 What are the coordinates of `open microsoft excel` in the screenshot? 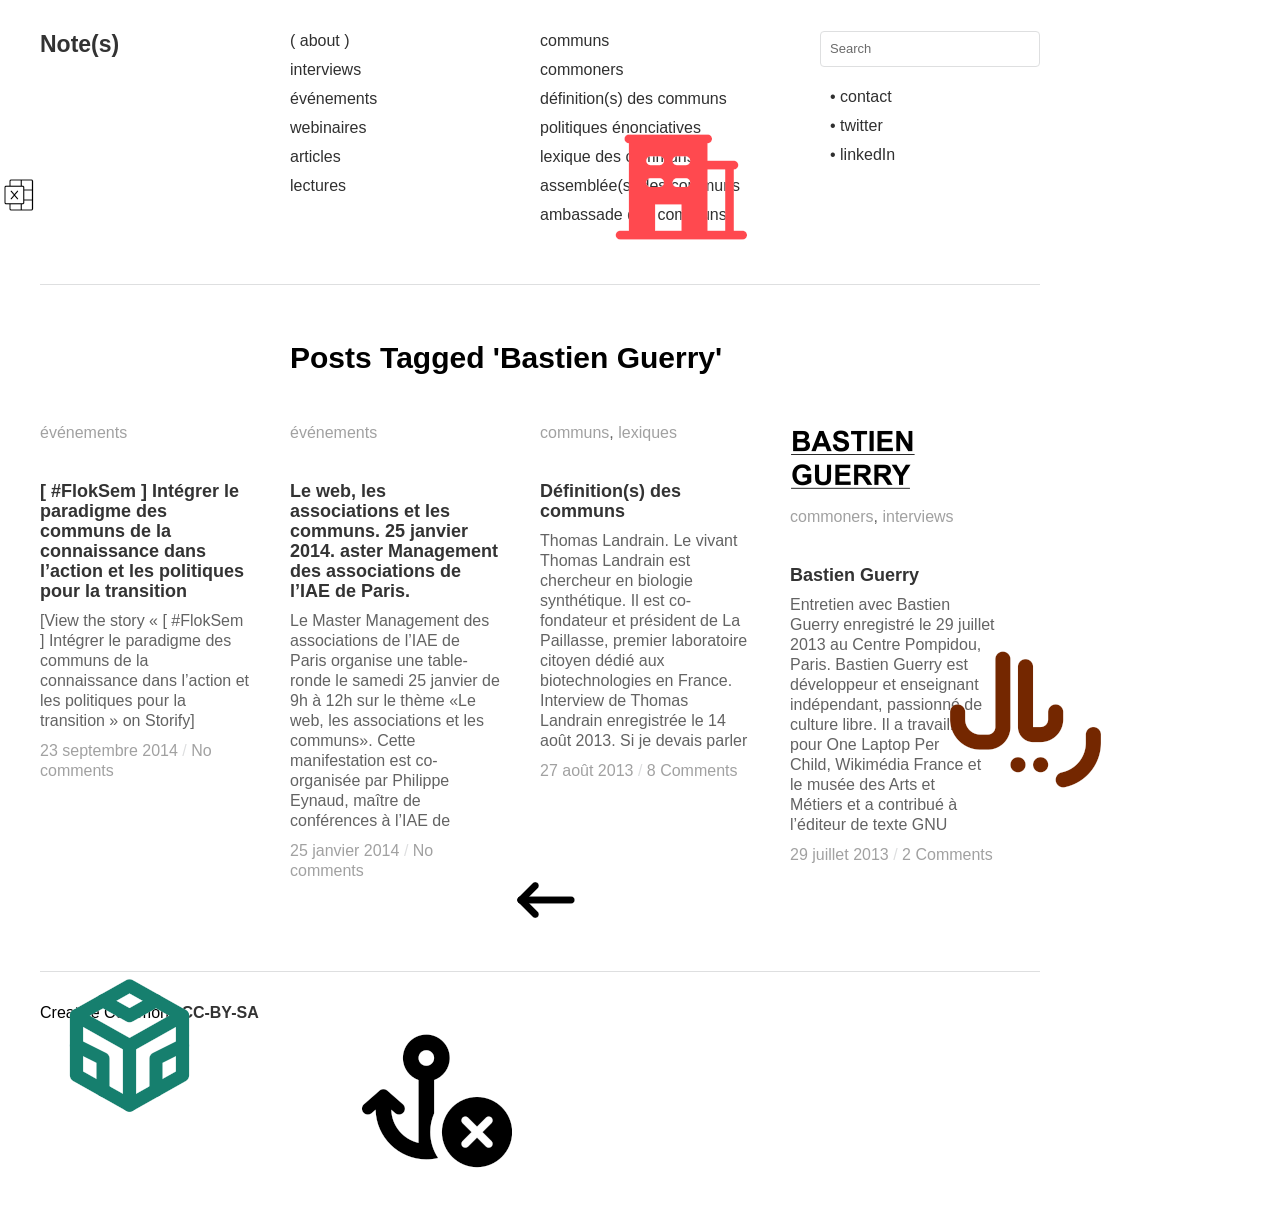 It's located at (20, 195).